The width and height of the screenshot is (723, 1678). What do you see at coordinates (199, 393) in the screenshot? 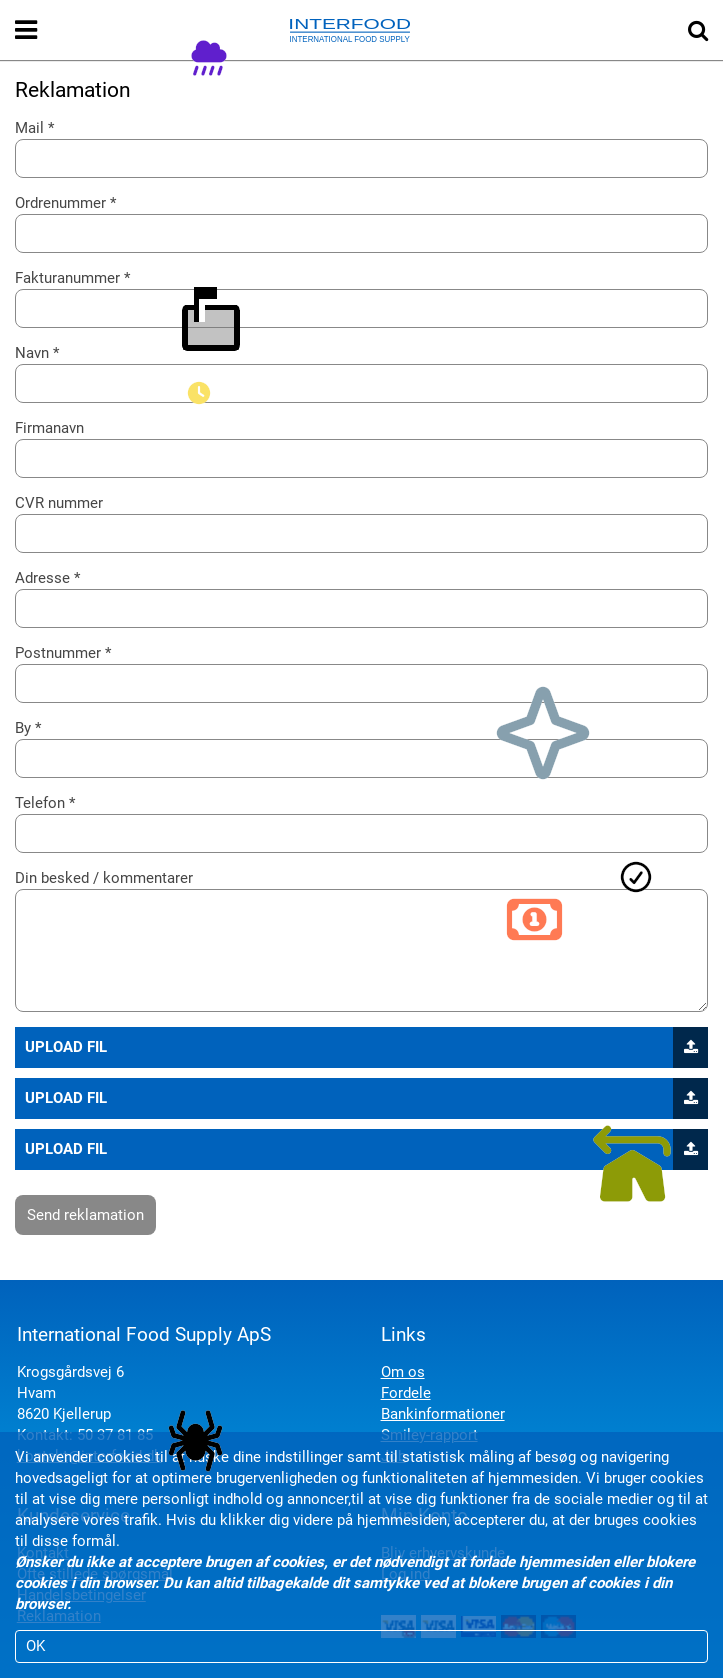
I see `view current time` at bounding box center [199, 393].